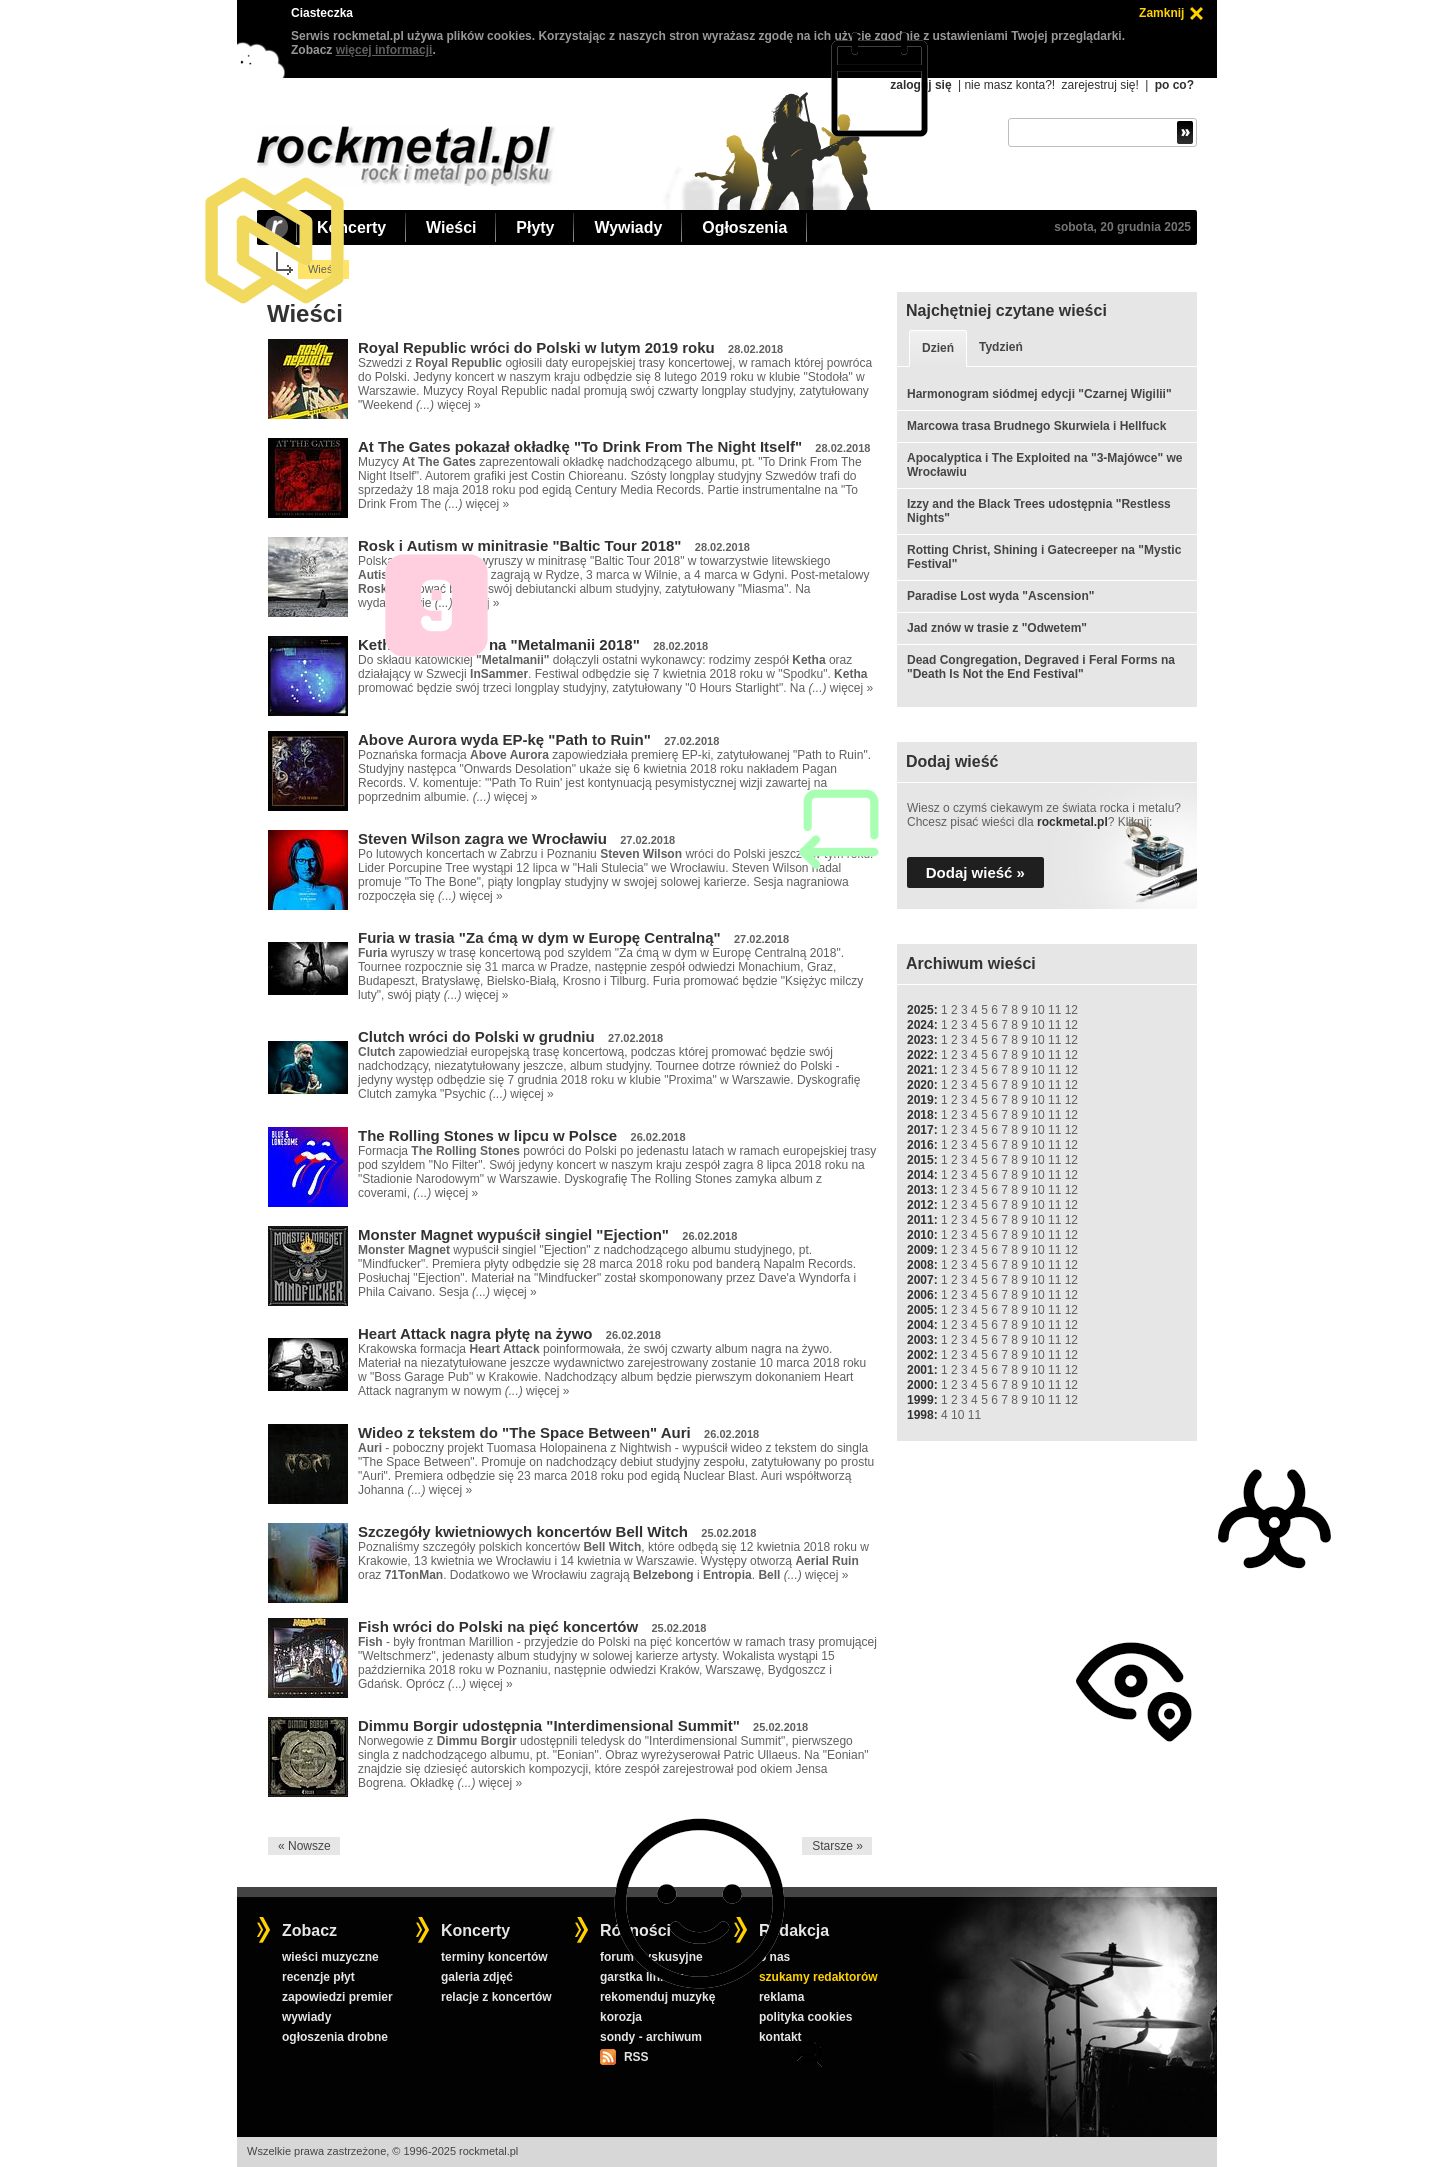  What do you see at coordinates (841, 827) in the screenshot?
I see `auto-fit content to the left edge` at bounding box center [841, 827].